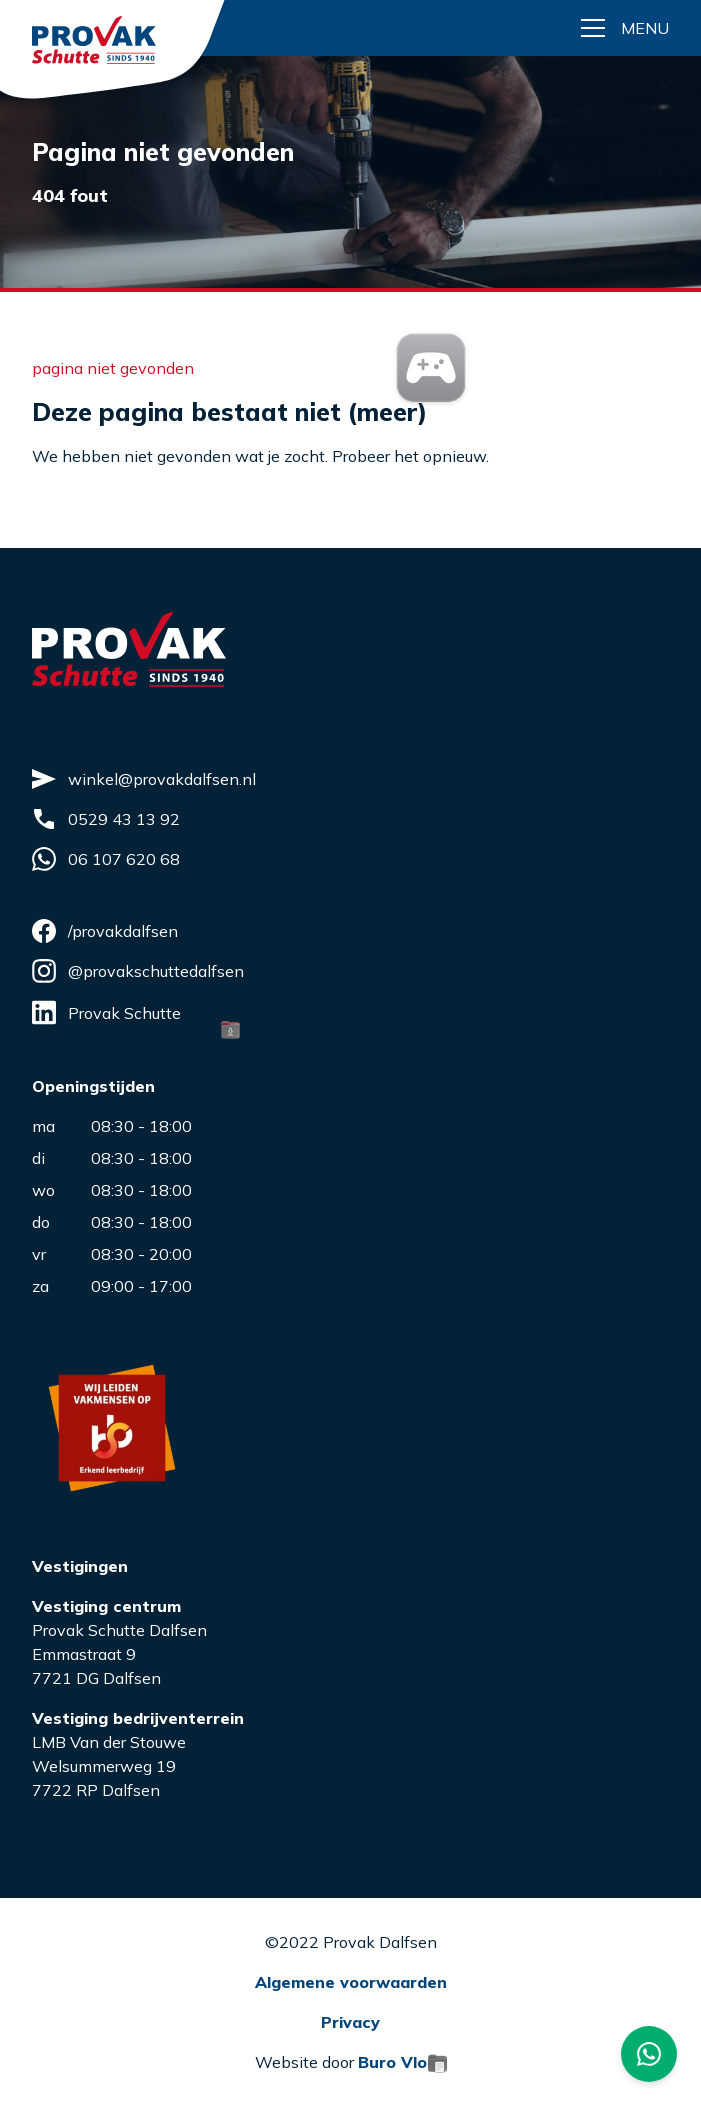 The width and height of the screenshot is (701, 2106). I want to click on open a document from file browser, so click(437, 2063).